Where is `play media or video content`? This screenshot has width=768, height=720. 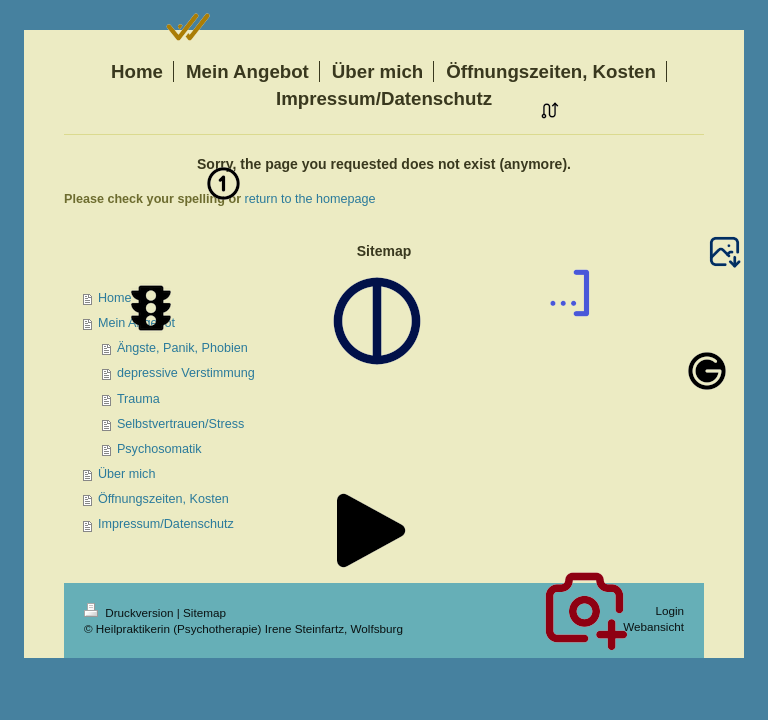
play media or video content is located at coordinates (368, 530).